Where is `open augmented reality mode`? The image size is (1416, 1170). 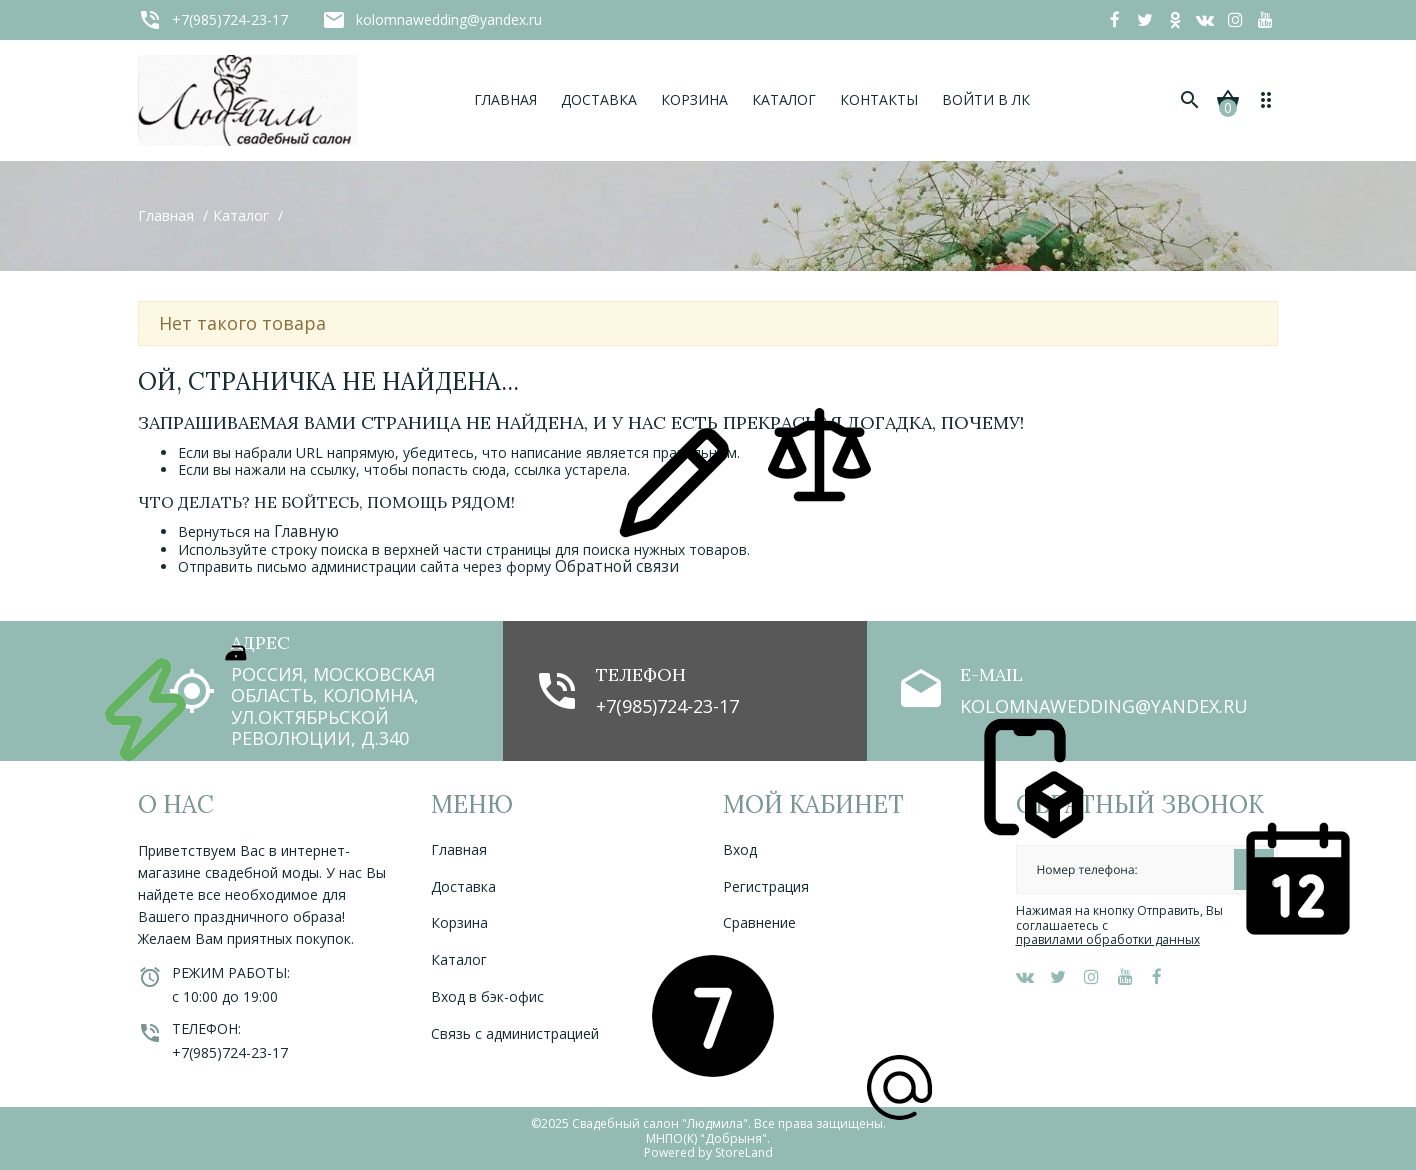 open augmented reality mode is located at coordinates (1025, 777).